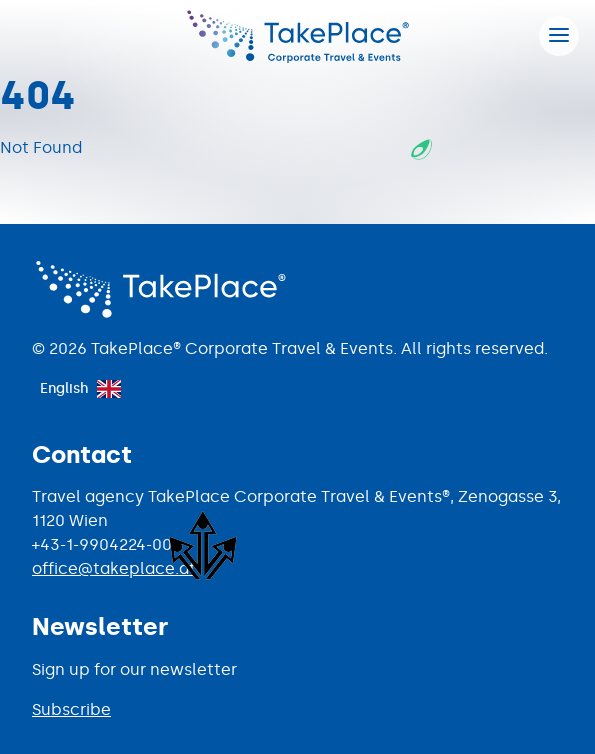 Image resolution: width=595 pixels, height=754 pixels. I want to click on indicates branching paths or multiple outcomes, so click(202, 545).